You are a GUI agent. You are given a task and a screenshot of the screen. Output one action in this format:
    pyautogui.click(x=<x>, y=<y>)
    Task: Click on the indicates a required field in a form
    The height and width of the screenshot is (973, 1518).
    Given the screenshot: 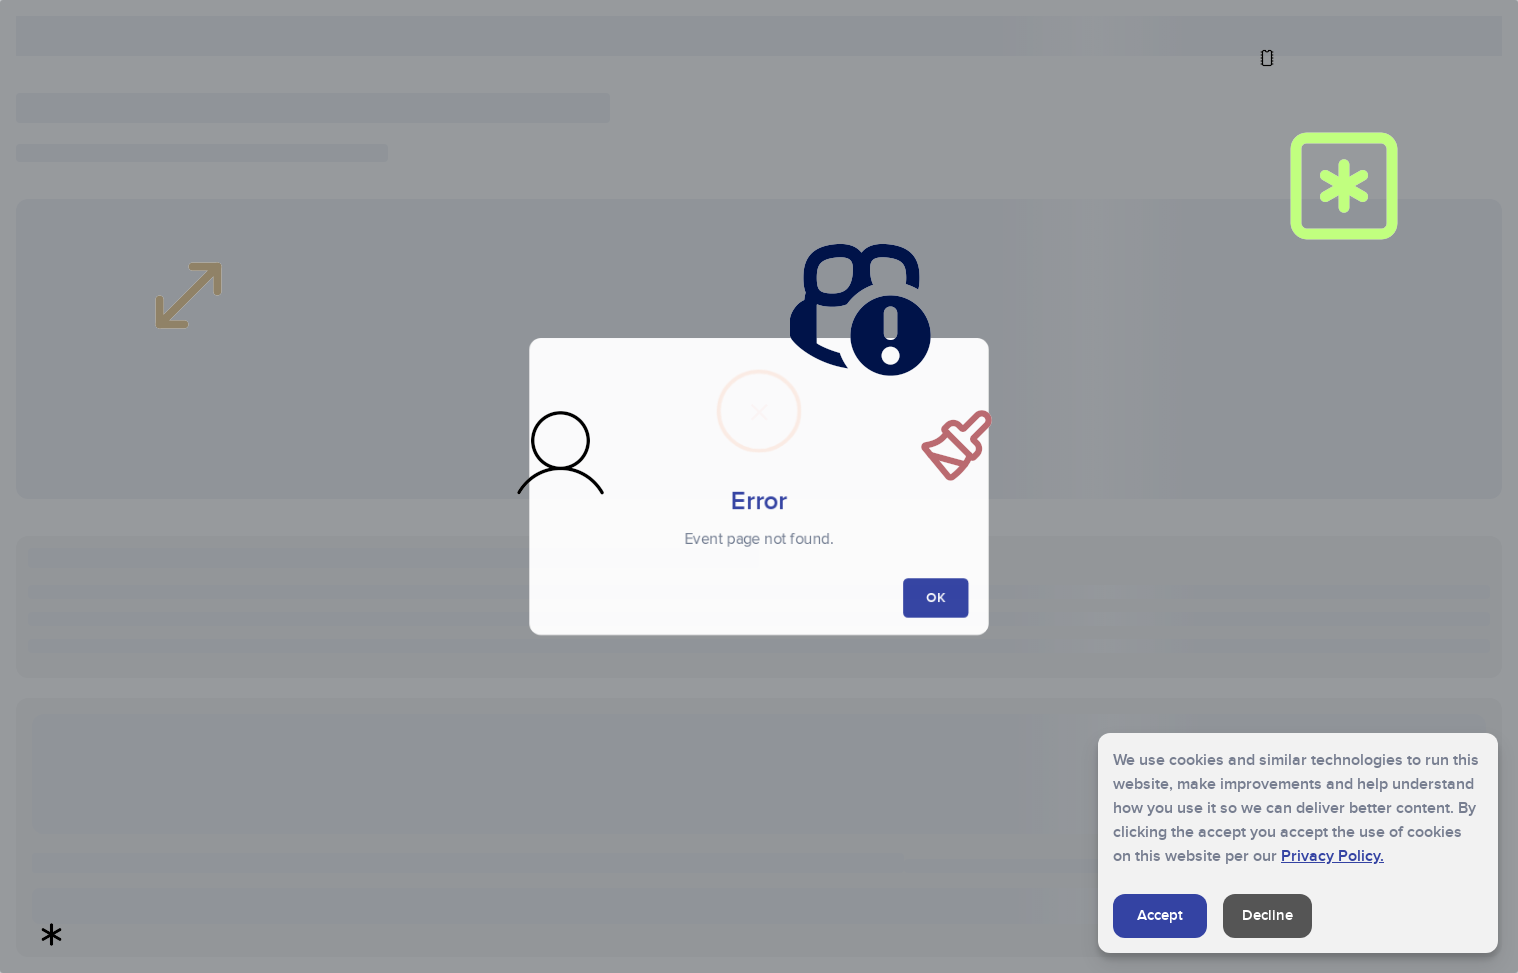 What is the action you would take?
    pyautogui.click(x=51, y=934)
    